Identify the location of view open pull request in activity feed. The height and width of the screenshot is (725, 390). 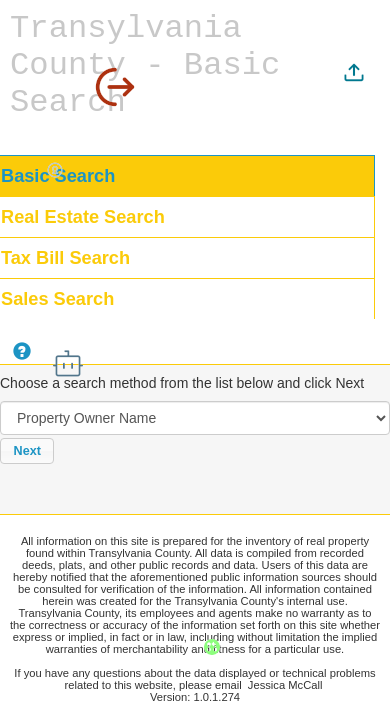
(212, 647).